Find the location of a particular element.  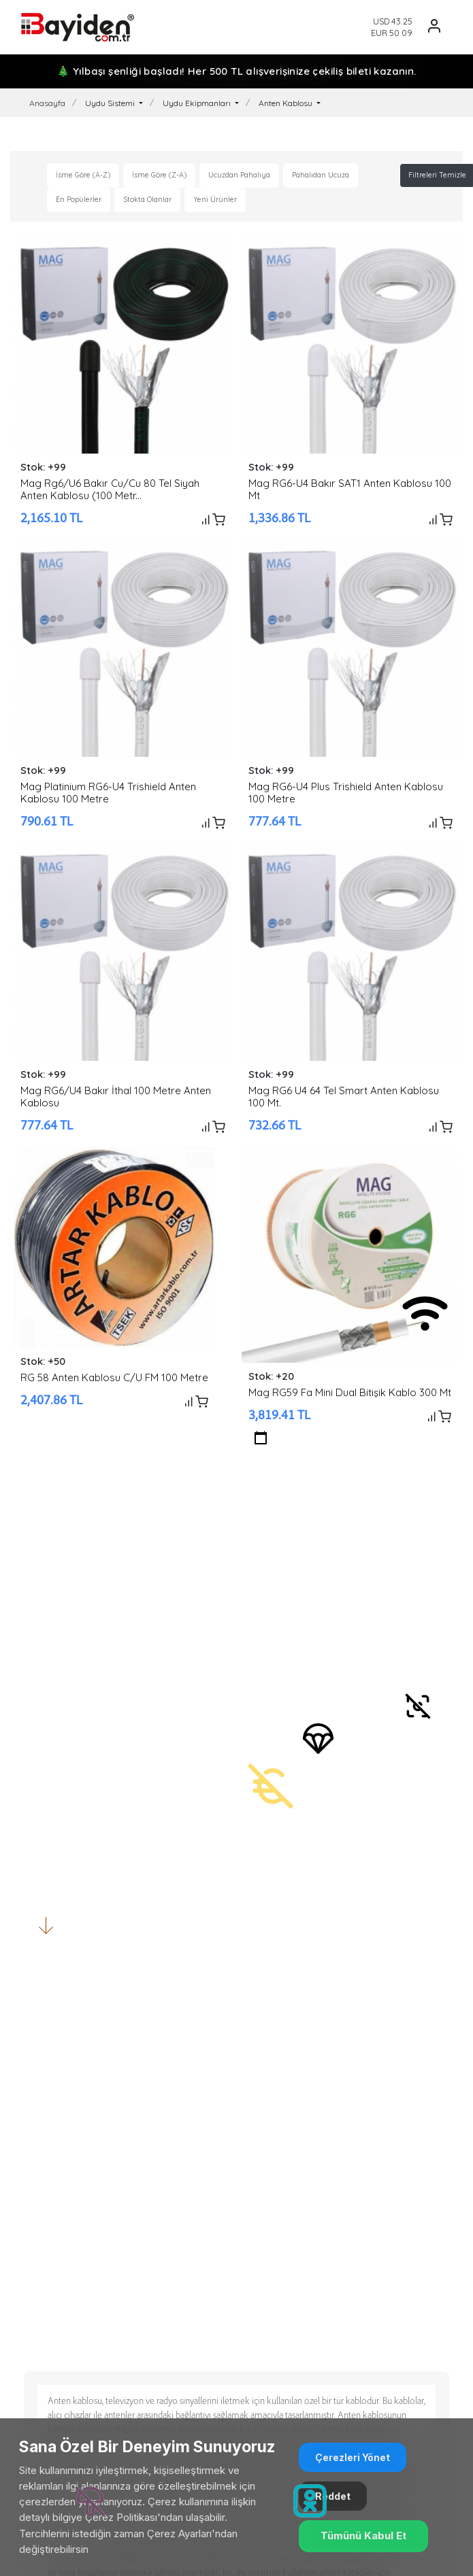

indicates medium wifi signal strength is located at coordinates (425, 1306).